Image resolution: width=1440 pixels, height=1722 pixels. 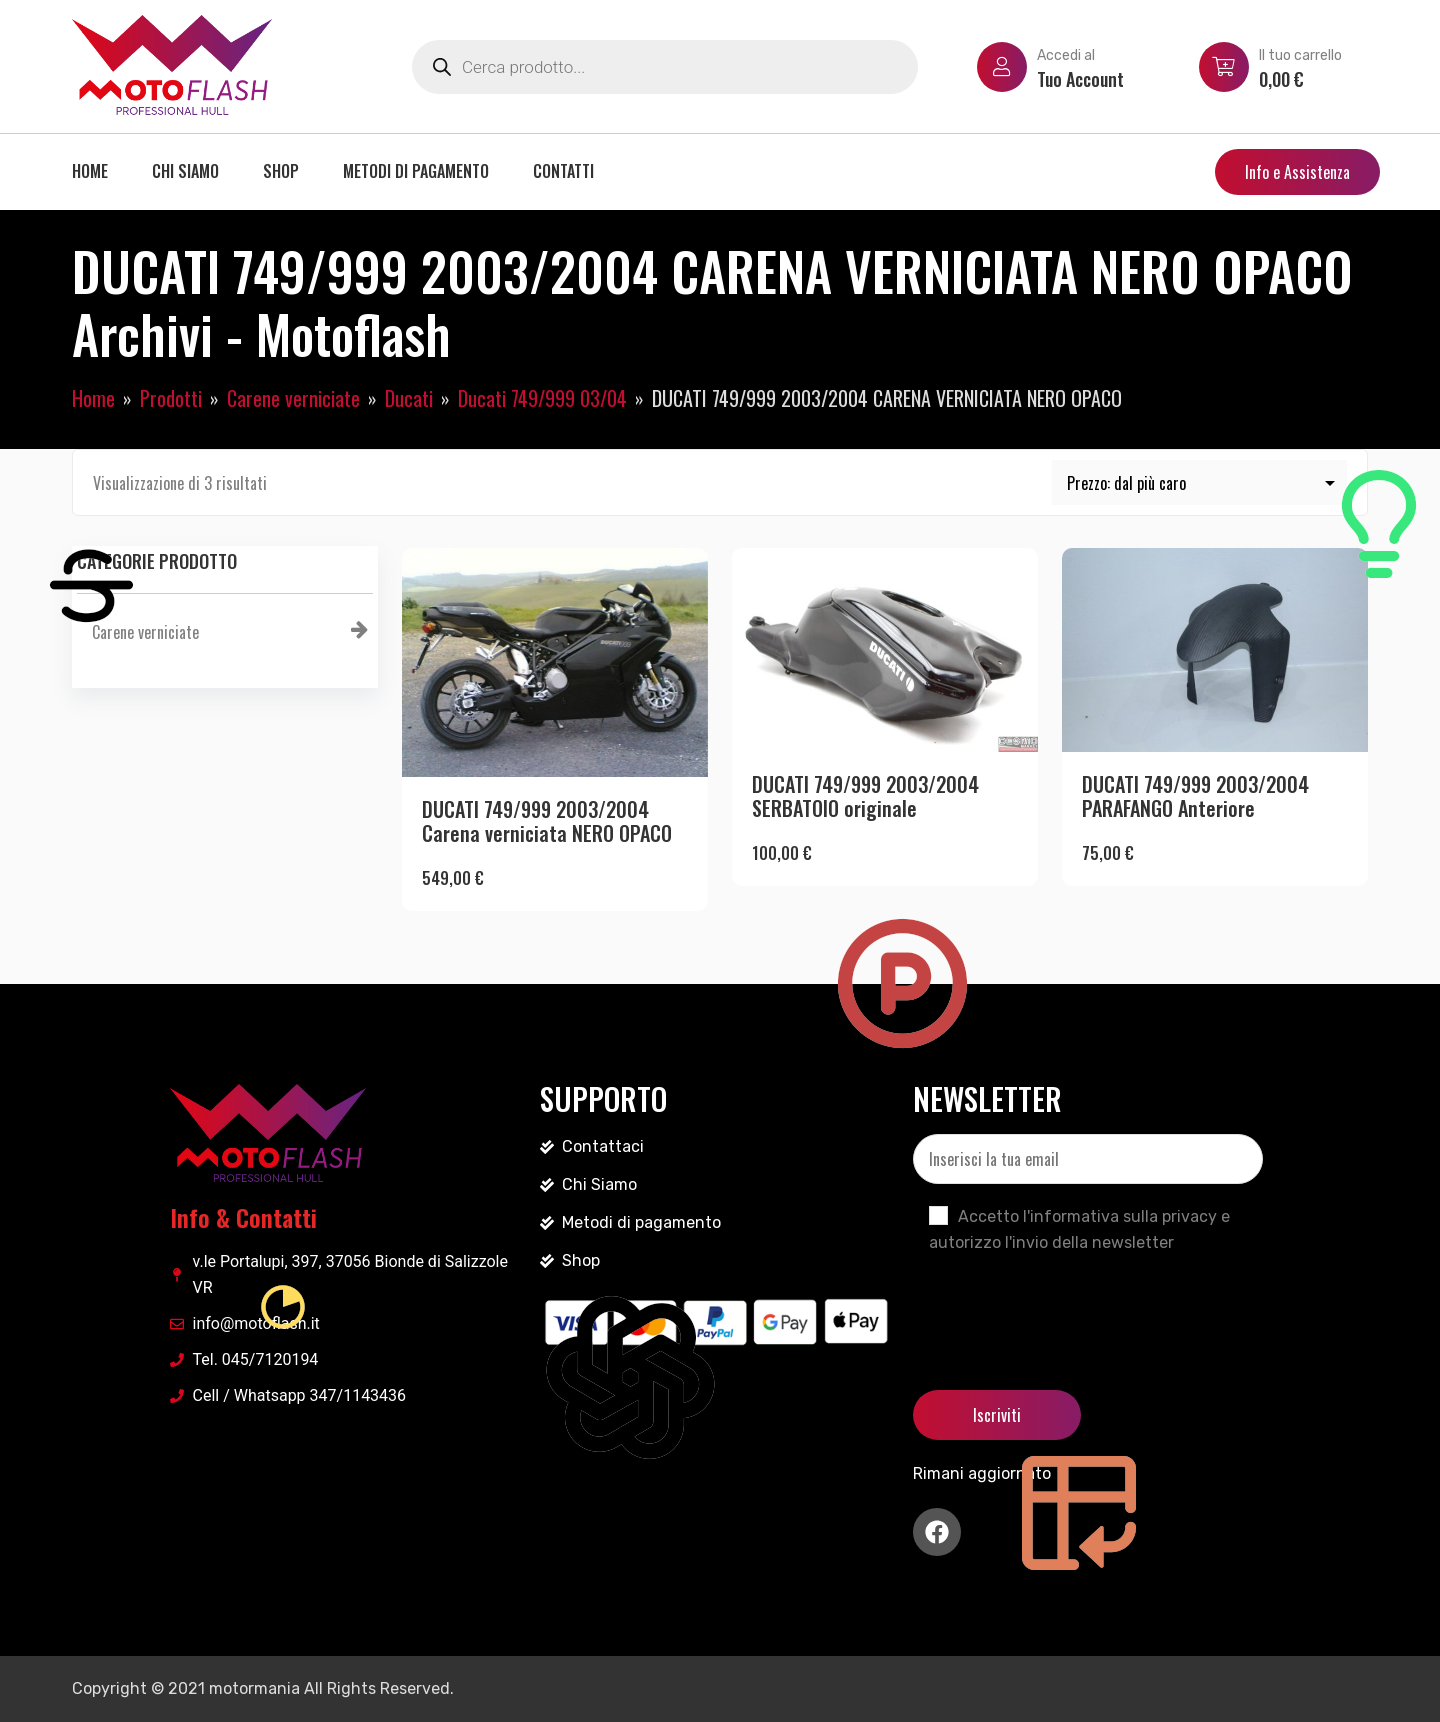 I want to click on pivot table column in spreadsheet view, so click(x=1079, y=1513).